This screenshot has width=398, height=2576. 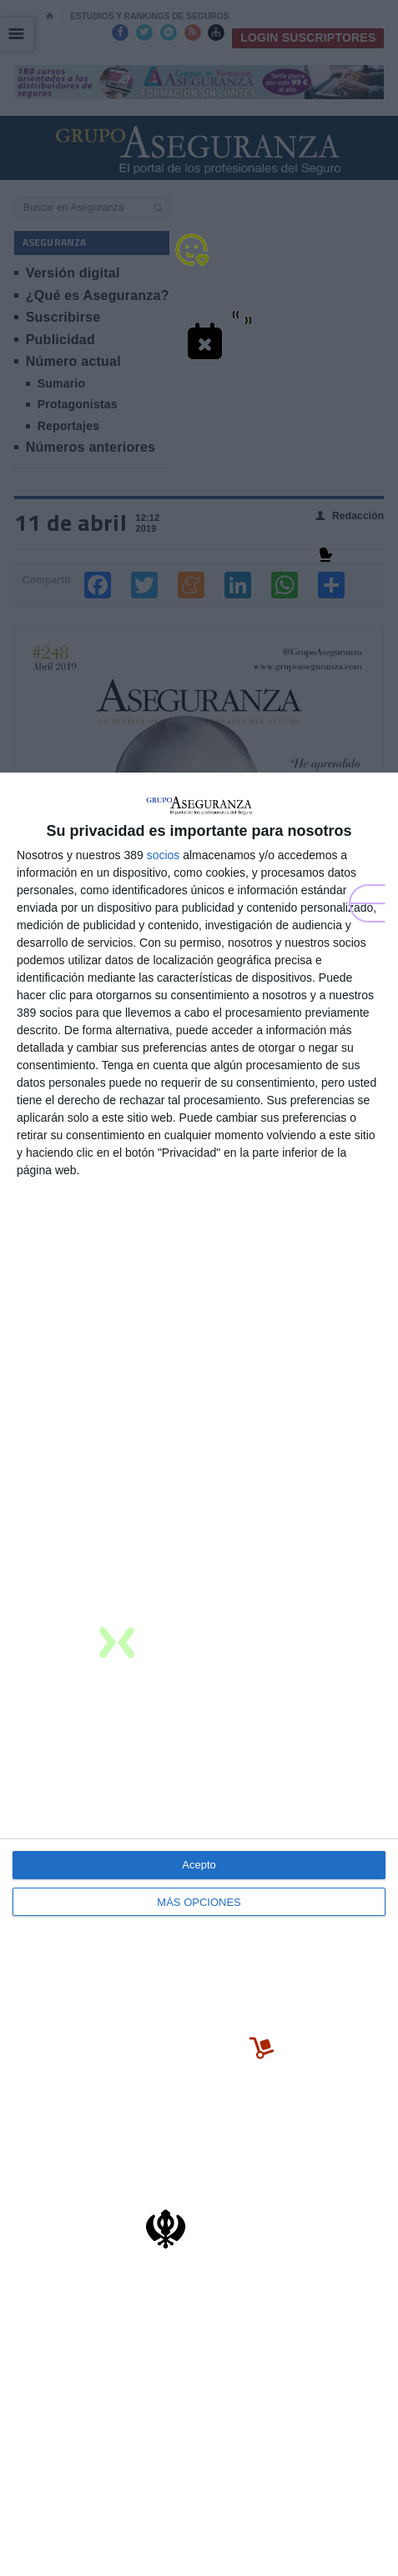 What do you see at coordinates (165, 2228) in the screenshot?
I see `indicates Sikh religious content or community` at bounding box center [165, 2228].